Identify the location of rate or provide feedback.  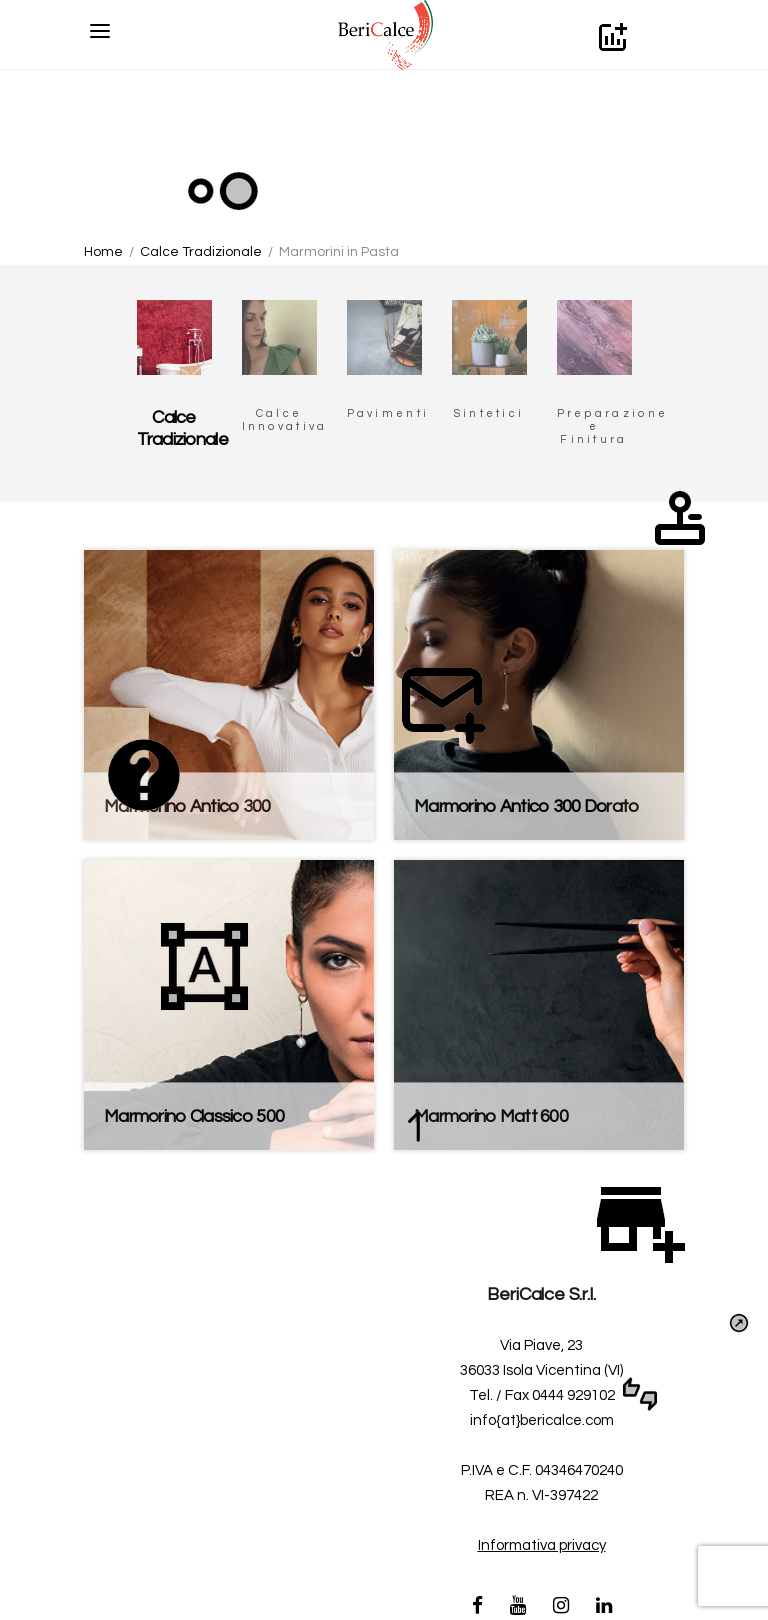
(640, 1394).